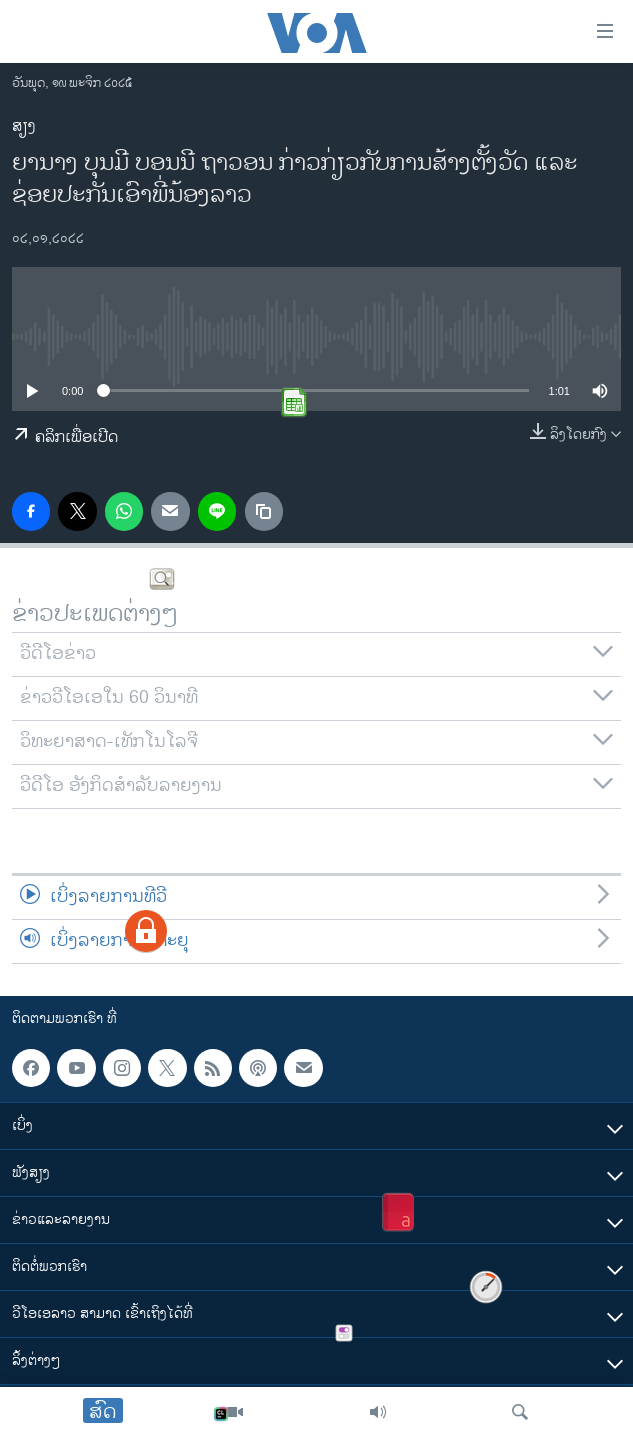 The image size is (633, 1437). I want to click on access screen lock or security settings, so click(146, 931).